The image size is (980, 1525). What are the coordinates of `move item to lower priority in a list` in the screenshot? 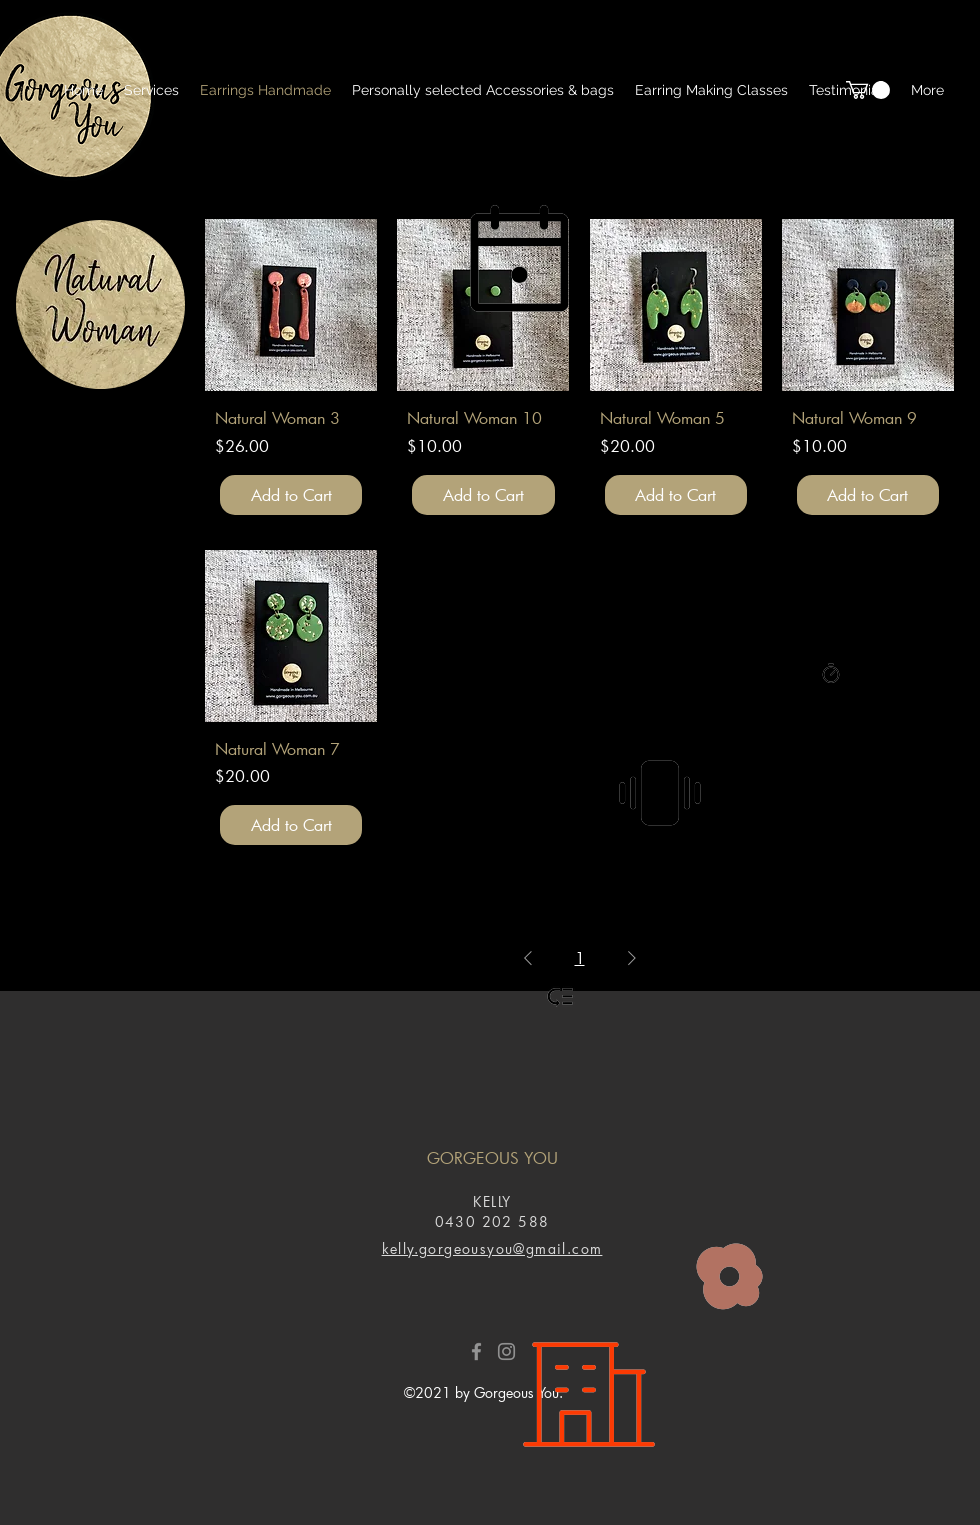 It's located at (560, 997).